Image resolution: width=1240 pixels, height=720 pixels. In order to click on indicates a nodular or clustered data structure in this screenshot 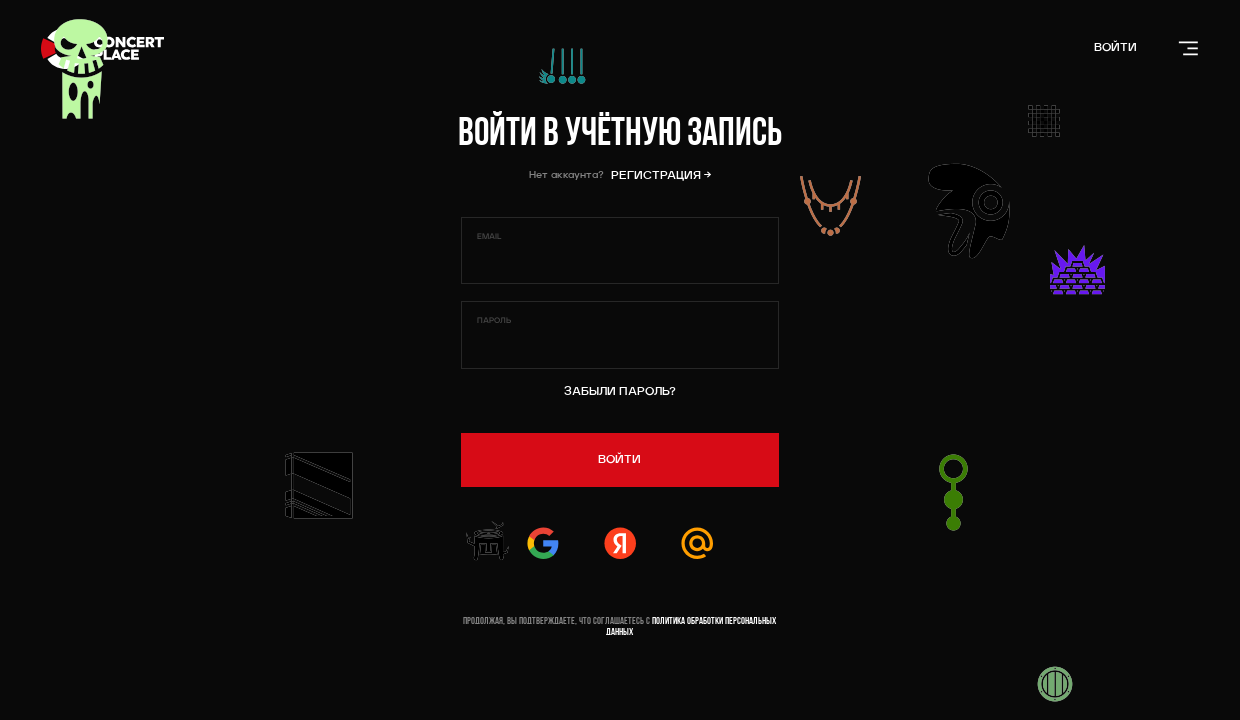, I will do `click(953, 492)`.